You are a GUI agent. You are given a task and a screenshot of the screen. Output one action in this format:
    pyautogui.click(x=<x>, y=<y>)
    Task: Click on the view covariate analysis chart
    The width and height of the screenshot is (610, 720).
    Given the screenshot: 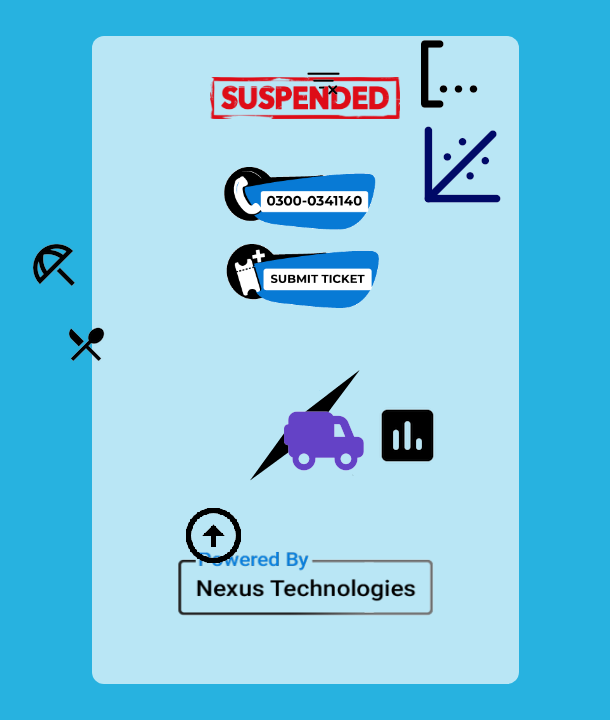 What is the action you would take?
    pyautogui.click(x=462, y=164)
    